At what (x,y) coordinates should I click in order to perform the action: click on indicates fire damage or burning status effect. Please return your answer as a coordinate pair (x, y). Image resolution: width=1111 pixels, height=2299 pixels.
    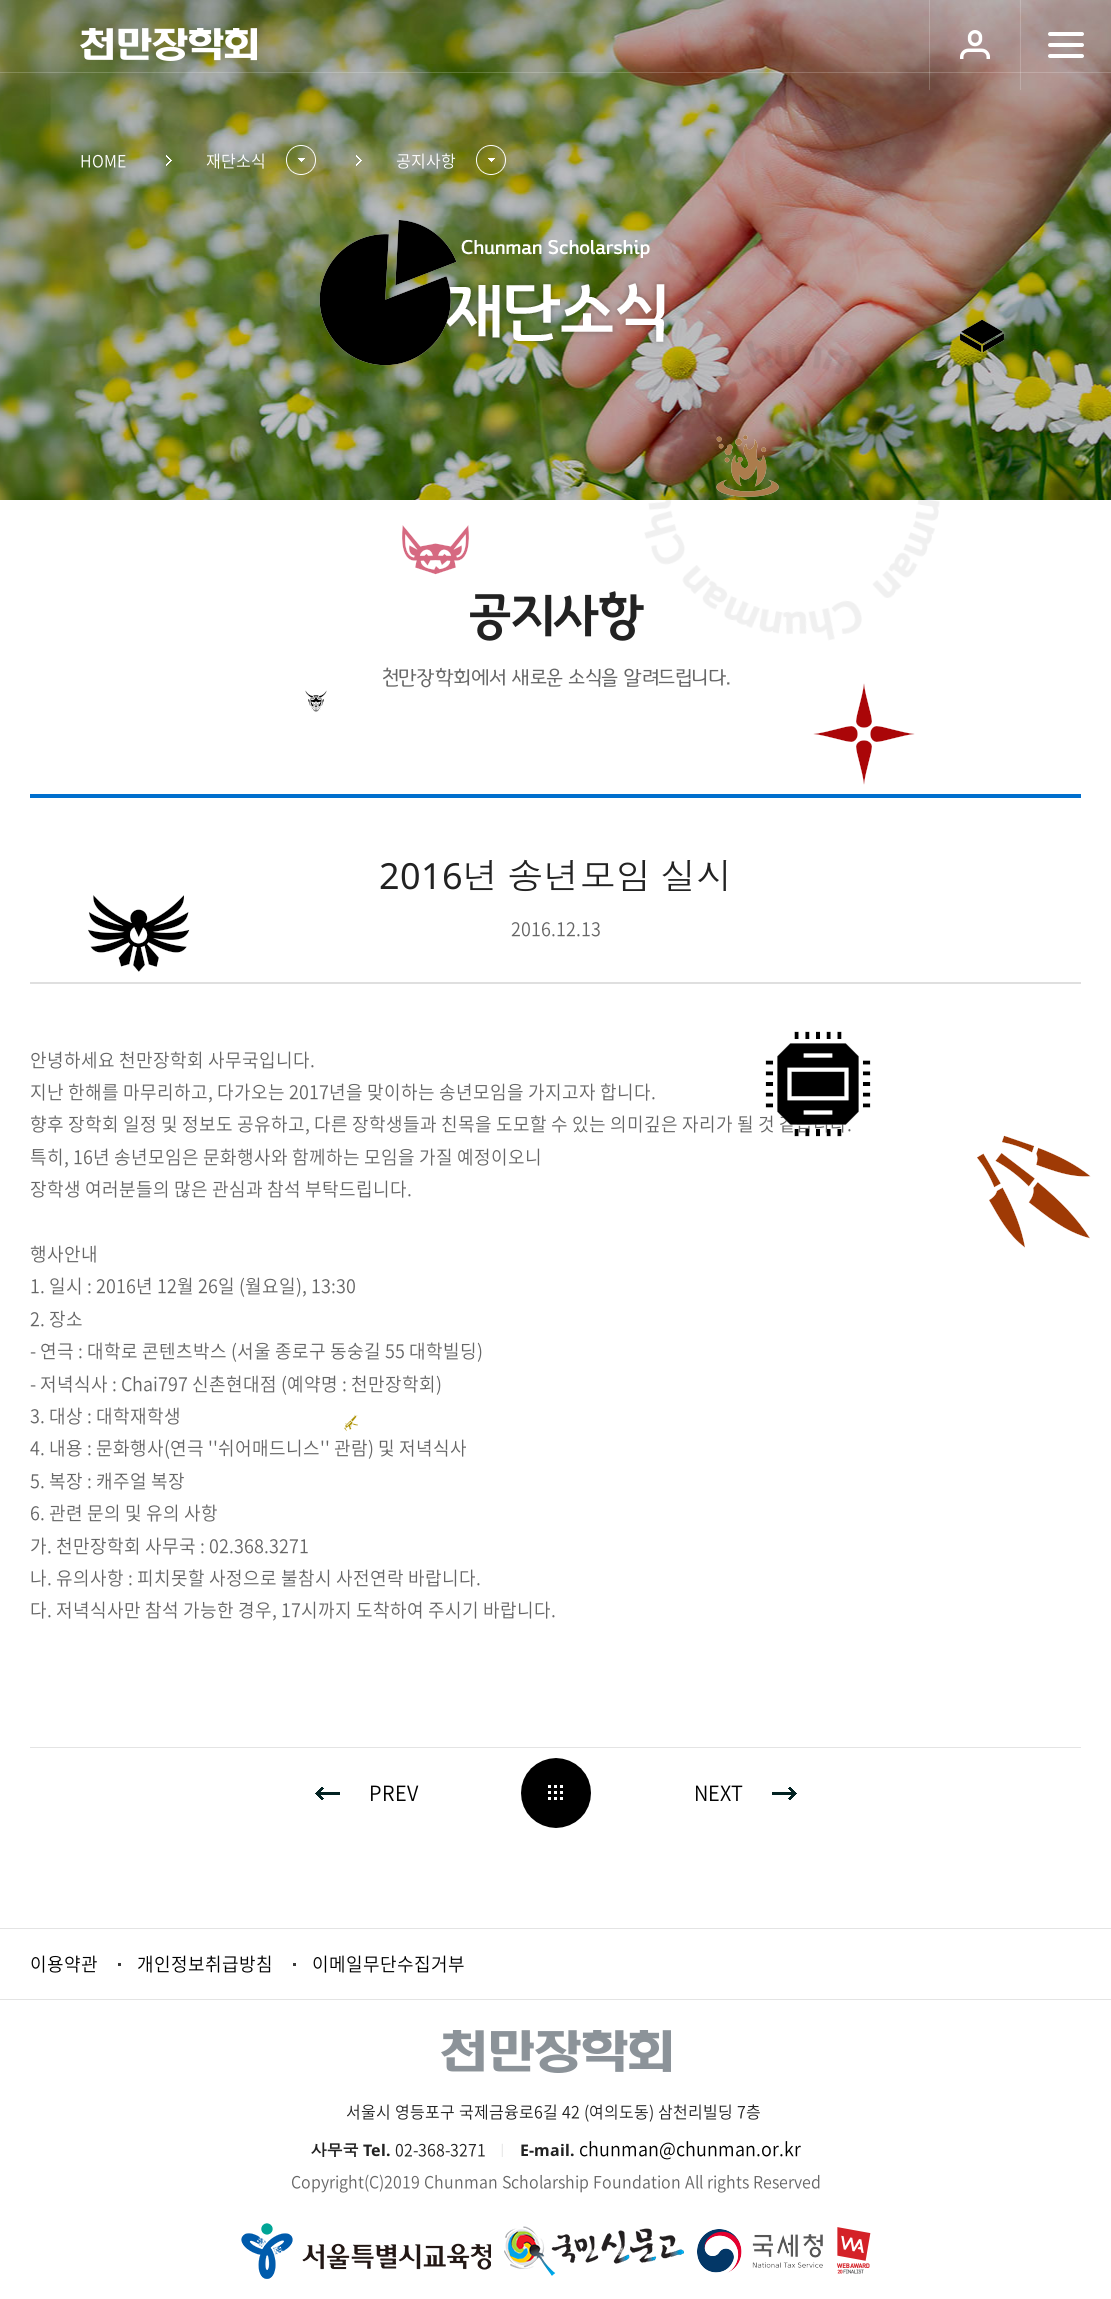
    Looking at the image, I should click on (747, 465).